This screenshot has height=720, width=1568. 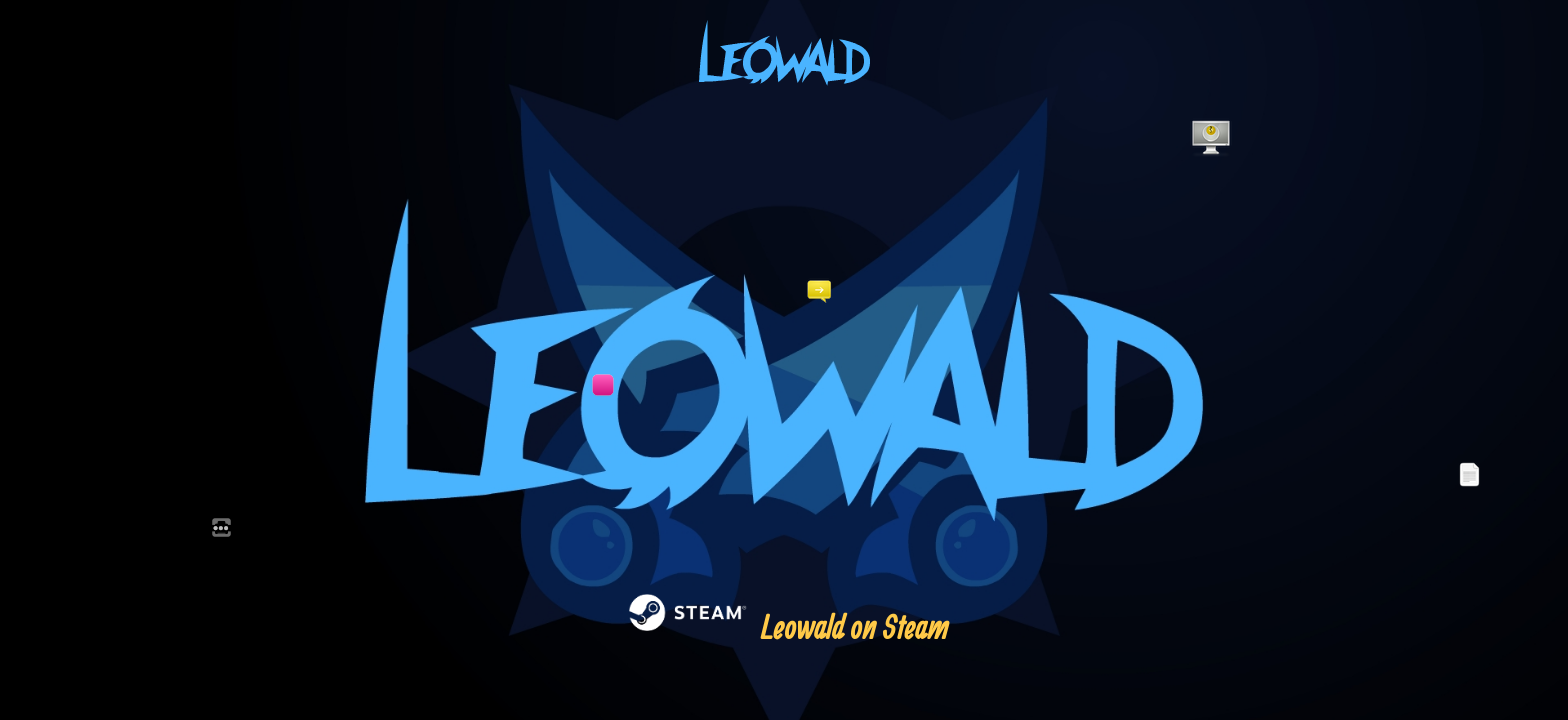 What do you see at coordinates (603, 385) in the screenshot?
I see `blank app icon template for customization` at bounding box center [603, 385].